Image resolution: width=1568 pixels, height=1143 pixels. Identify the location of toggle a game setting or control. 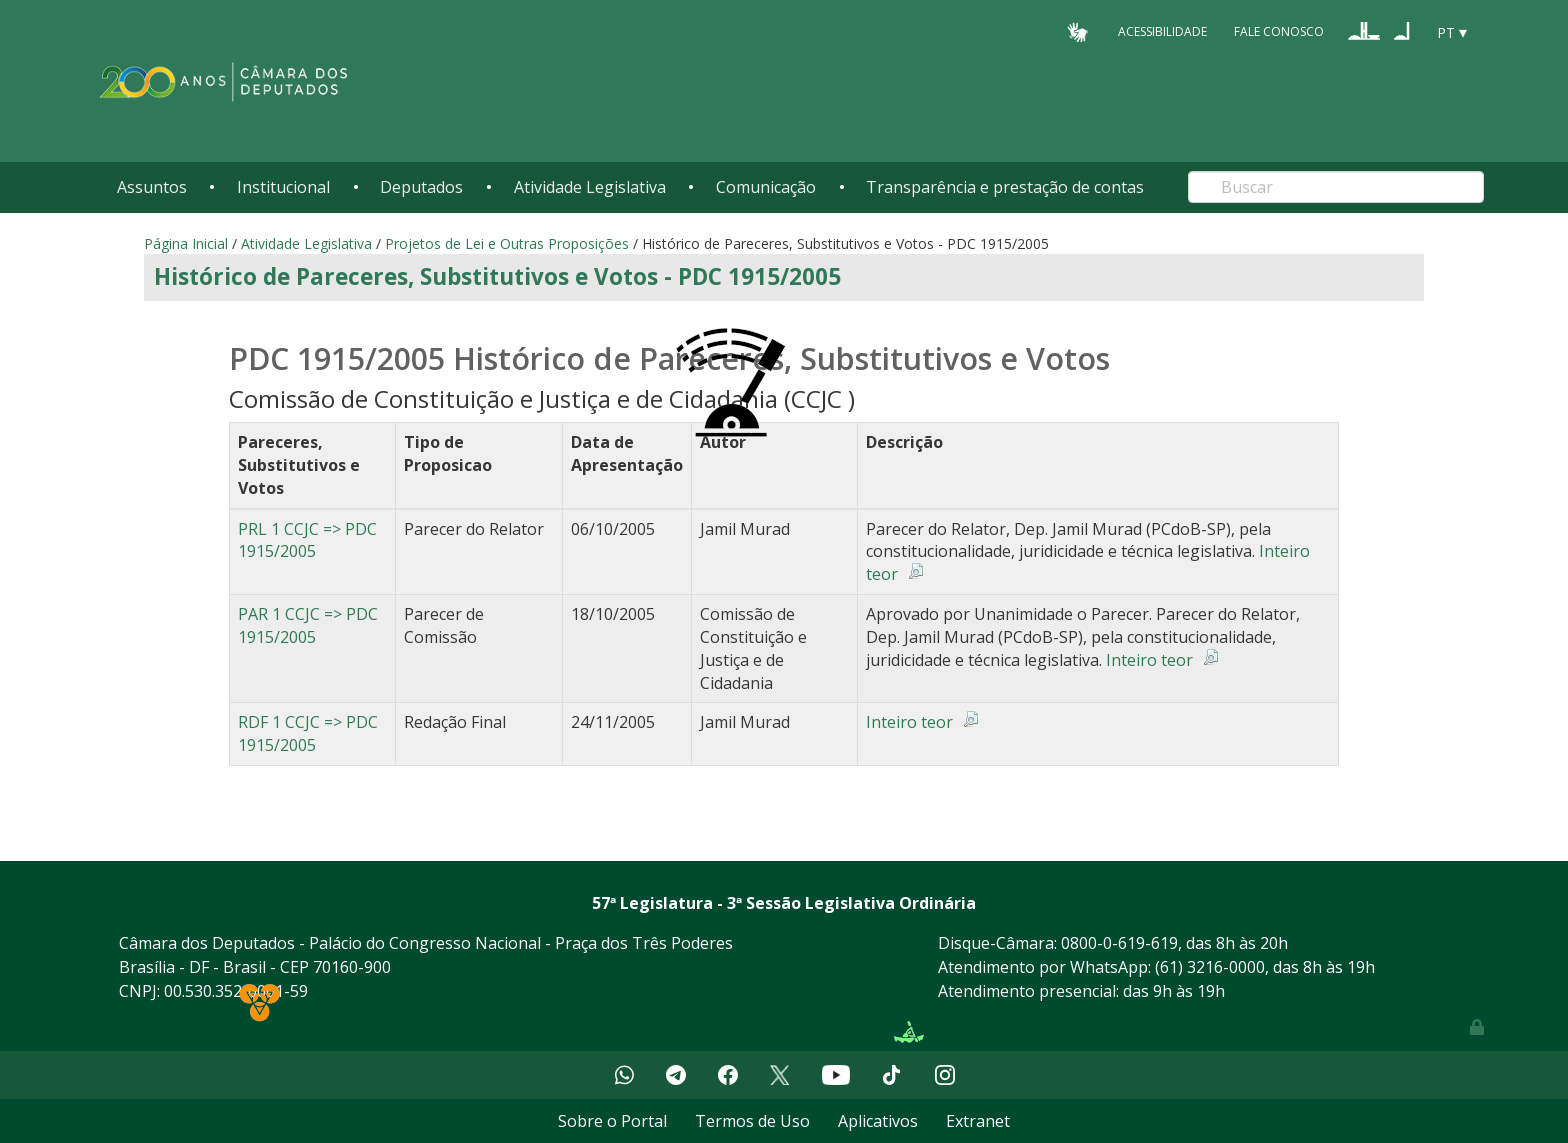
(732, 381).